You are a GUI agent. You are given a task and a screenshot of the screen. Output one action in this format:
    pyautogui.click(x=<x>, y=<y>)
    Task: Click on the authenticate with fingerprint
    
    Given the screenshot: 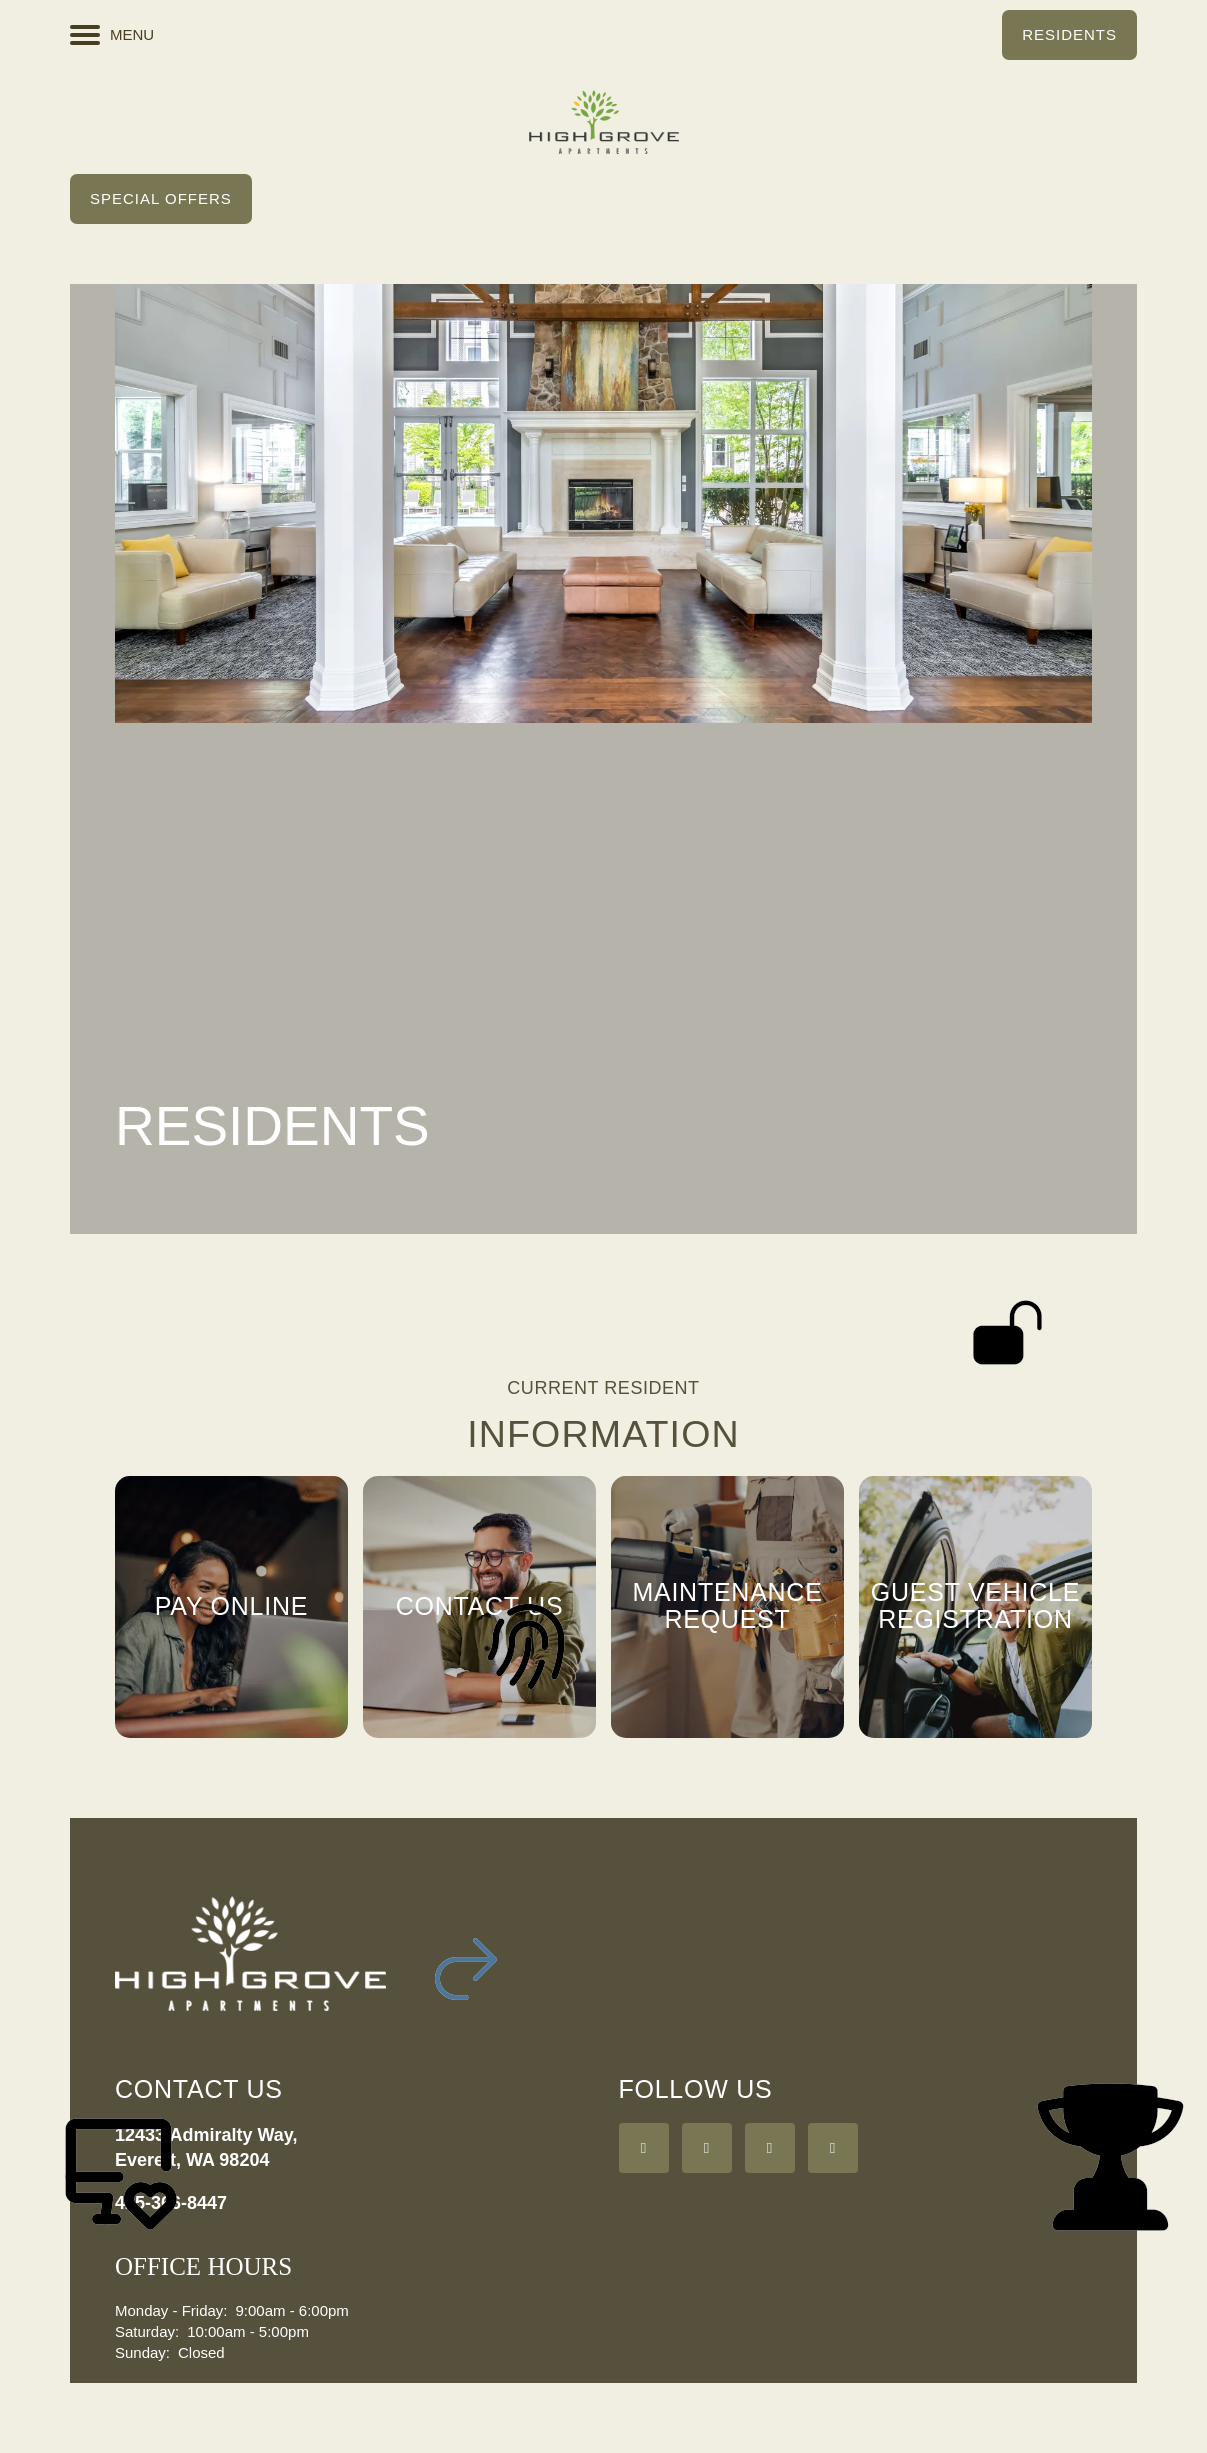 What is the action you would take?
    pyautogui.click(x=528, y=1646)
    